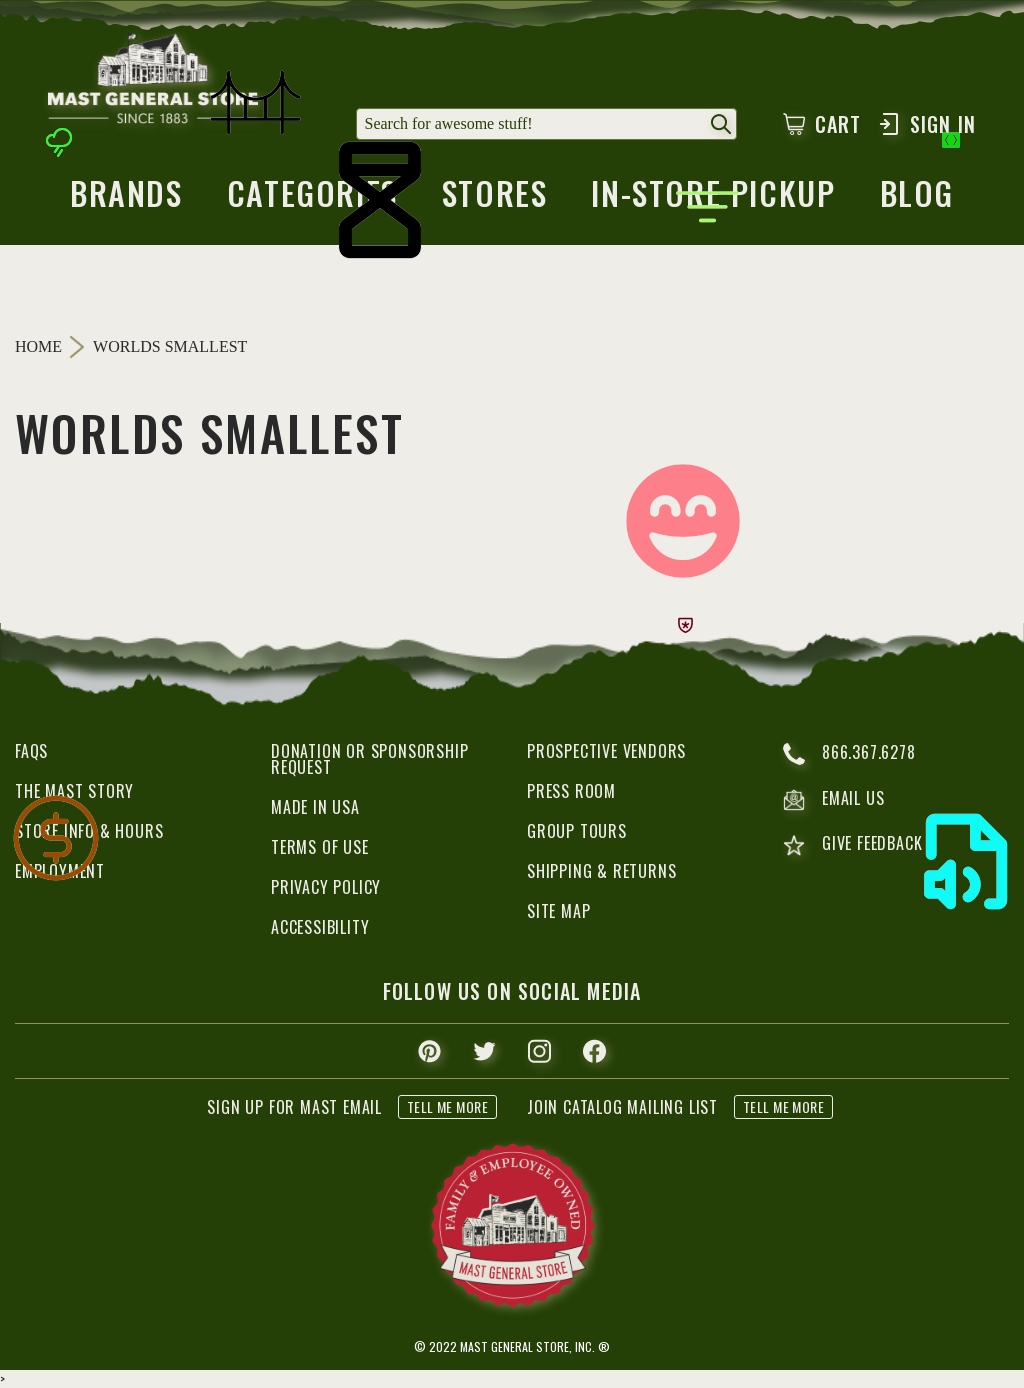  What do you see at coordinates (380, 200) in the screenshot?
I see `indicates a timer or countdown just started` at bounding box center [380, 200].